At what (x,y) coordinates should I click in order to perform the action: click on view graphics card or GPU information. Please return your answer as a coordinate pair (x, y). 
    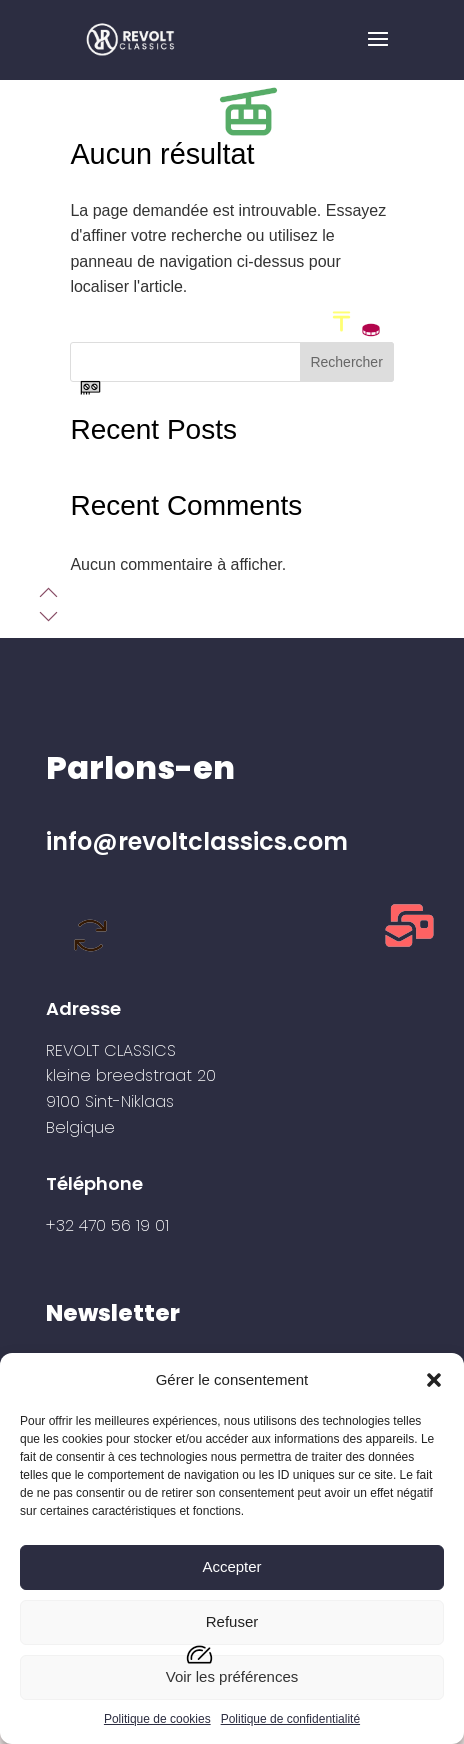
    Looking at the image, I should click on (90, 387).